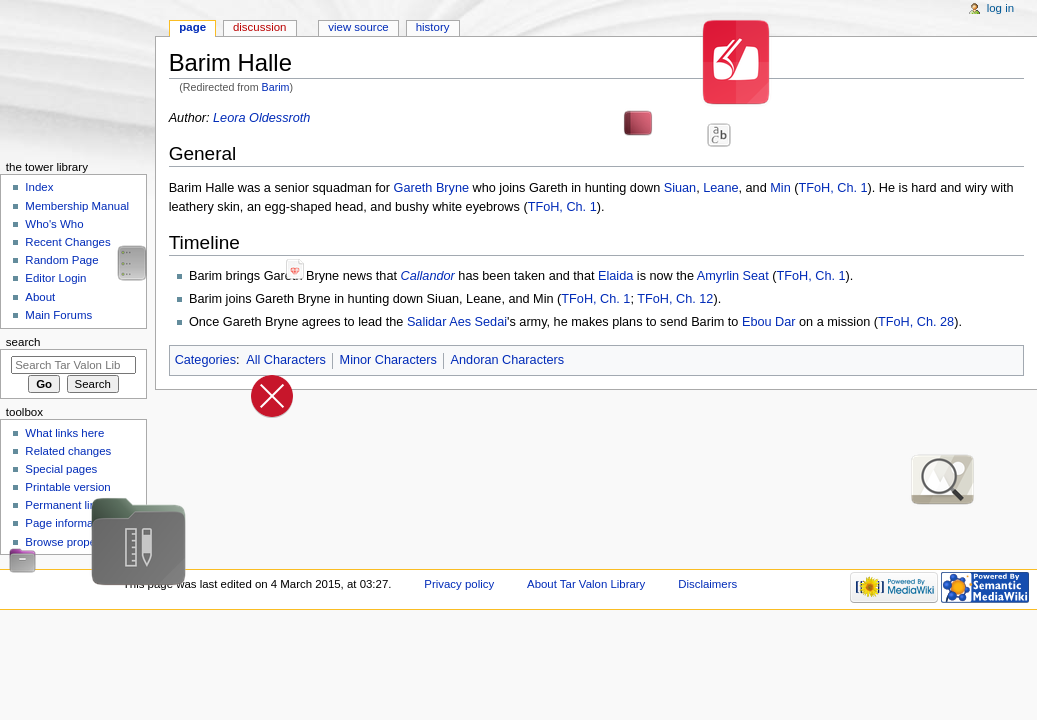 This screenshot has height=720, width=1037. I want to click on indicates a file cannot be synced to Dropbox, so click(272, 396).